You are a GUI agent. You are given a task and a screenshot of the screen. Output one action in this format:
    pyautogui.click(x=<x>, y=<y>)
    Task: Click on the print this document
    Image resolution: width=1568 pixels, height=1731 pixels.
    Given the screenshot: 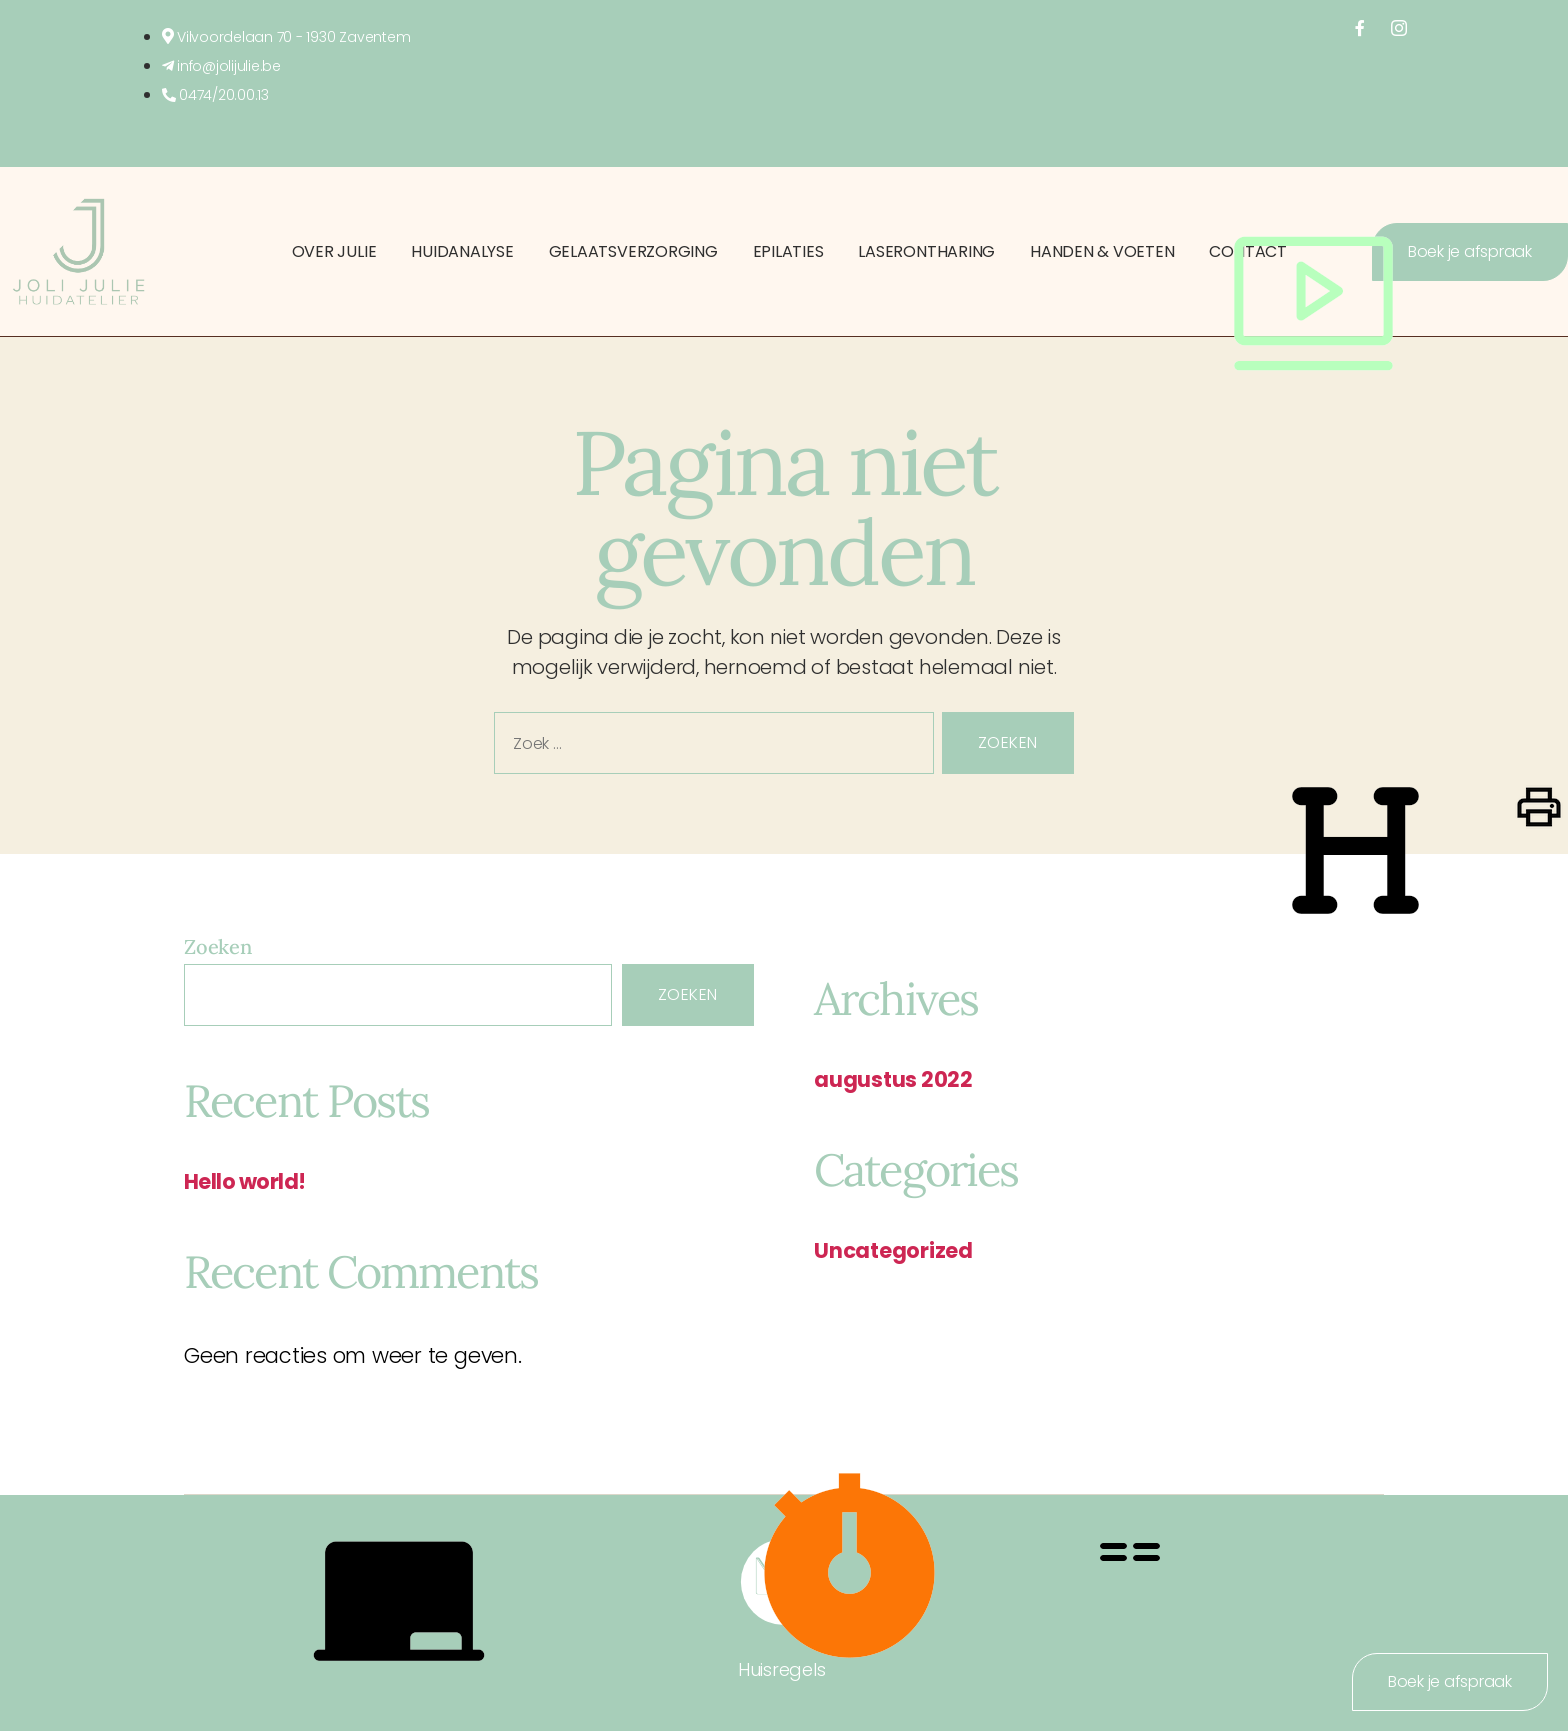 What is the action you would take?
    pyautogui.click(x=1539, y=807)
    